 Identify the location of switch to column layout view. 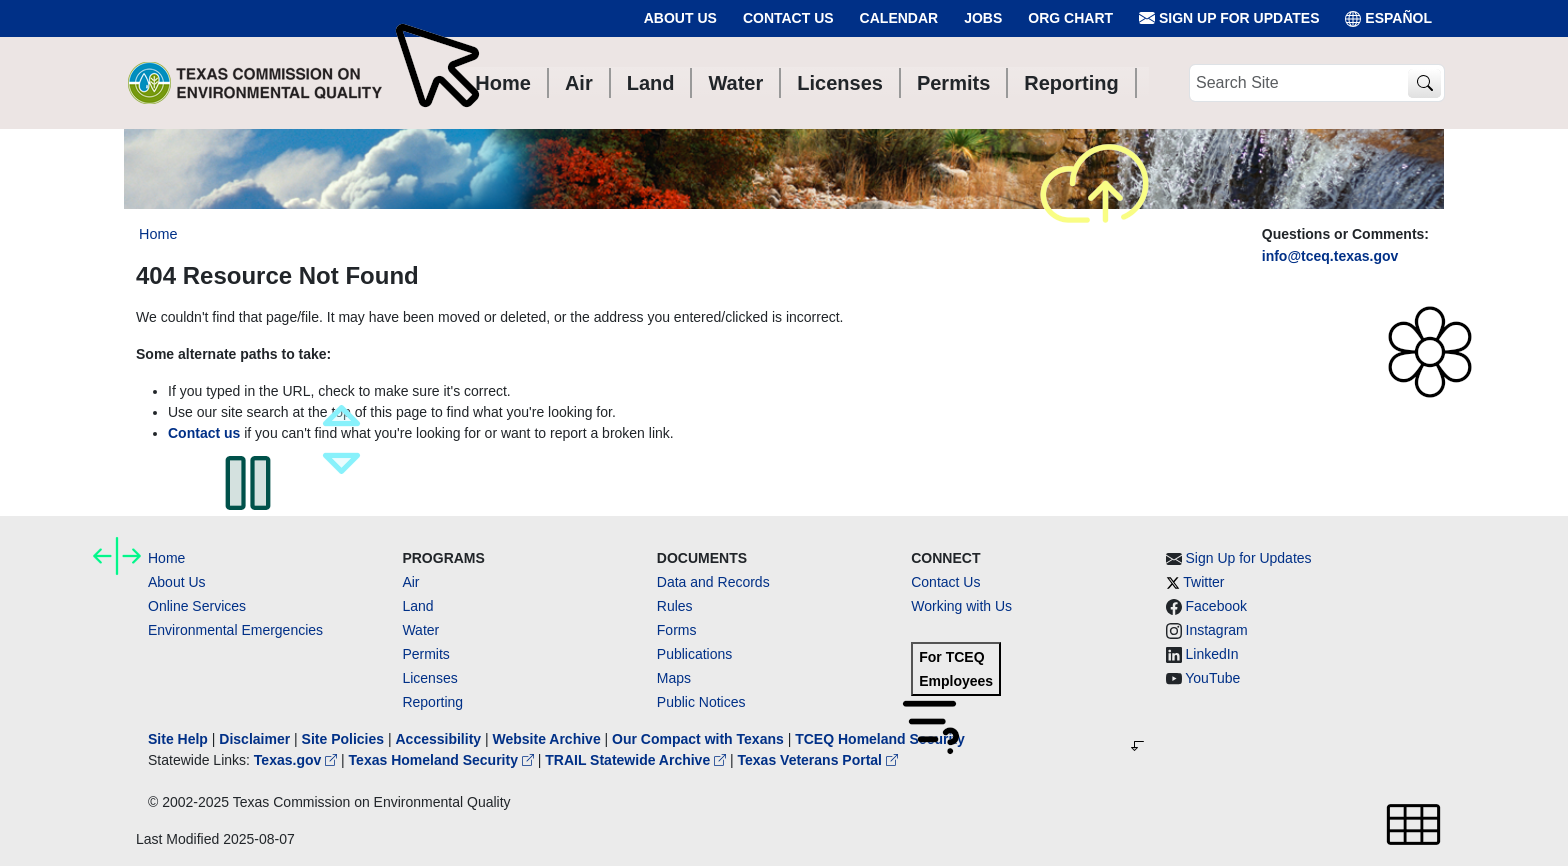
(248, 483).